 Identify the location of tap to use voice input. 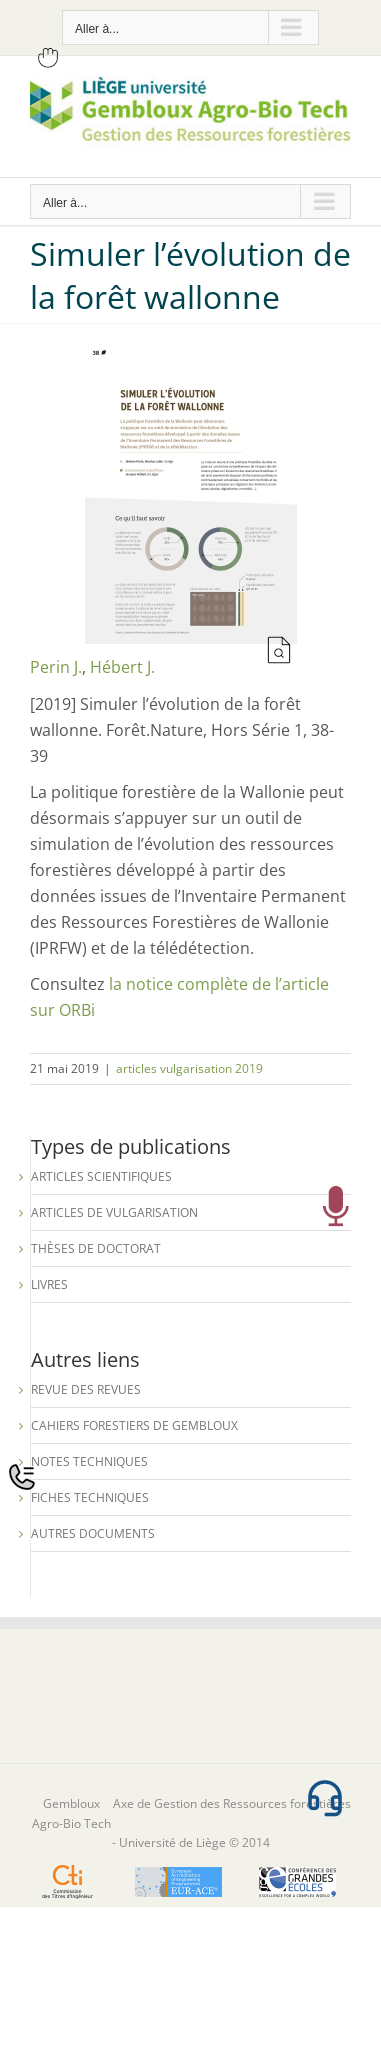
(336, 1206).